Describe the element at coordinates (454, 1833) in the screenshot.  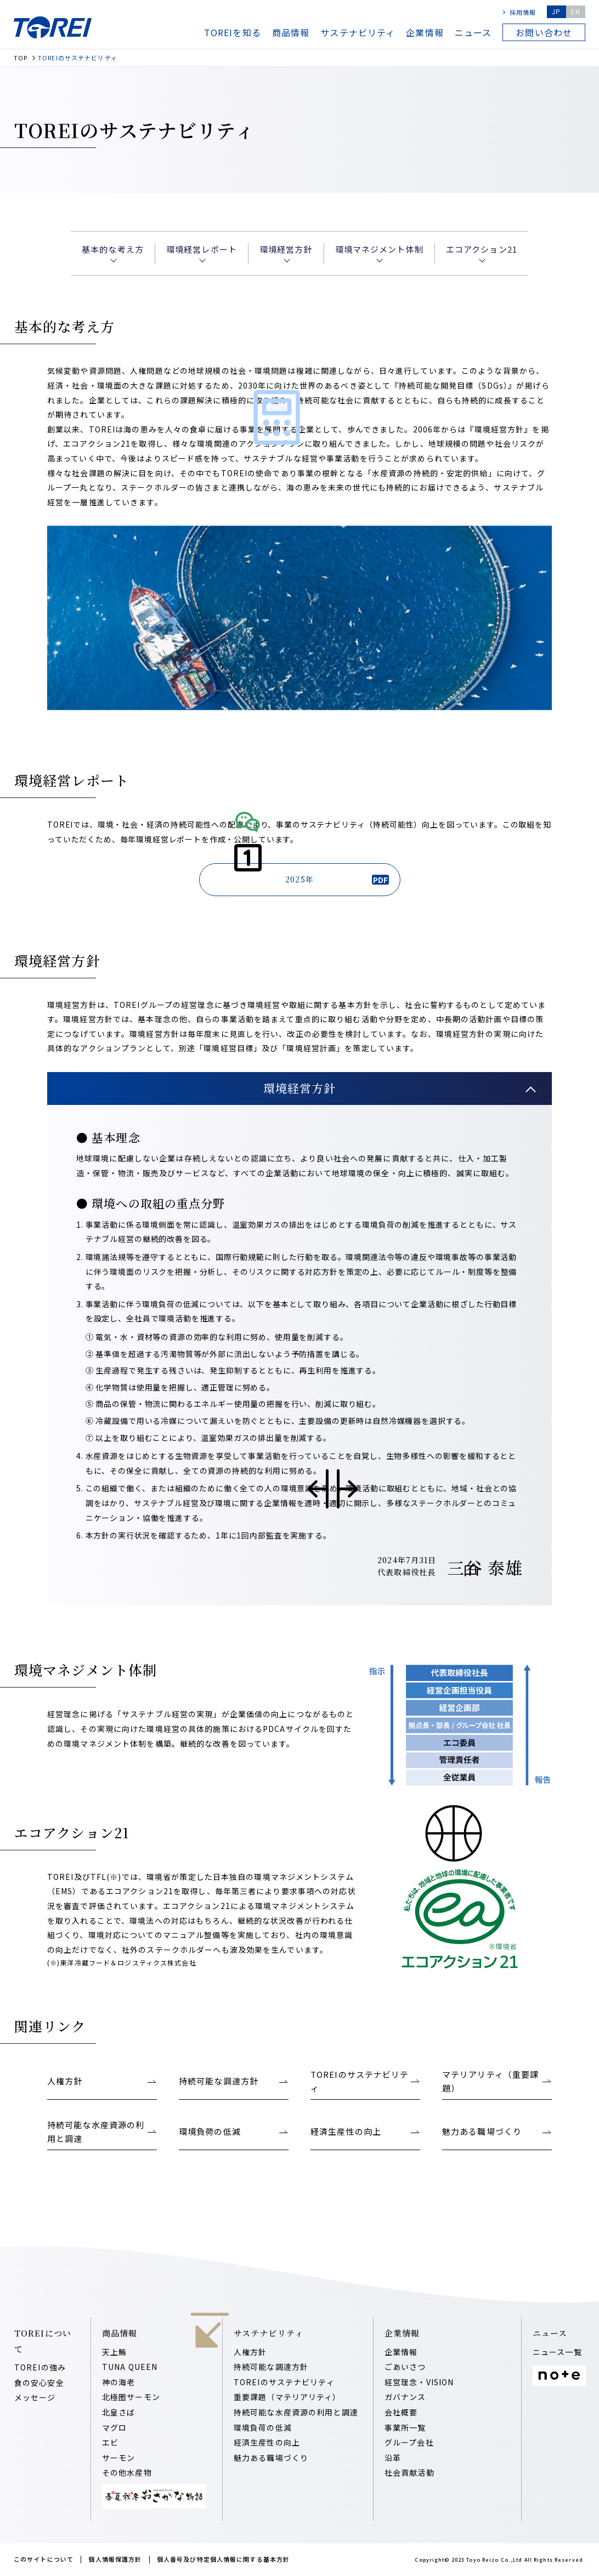
I see `access sports or basketball-related content` at that location.